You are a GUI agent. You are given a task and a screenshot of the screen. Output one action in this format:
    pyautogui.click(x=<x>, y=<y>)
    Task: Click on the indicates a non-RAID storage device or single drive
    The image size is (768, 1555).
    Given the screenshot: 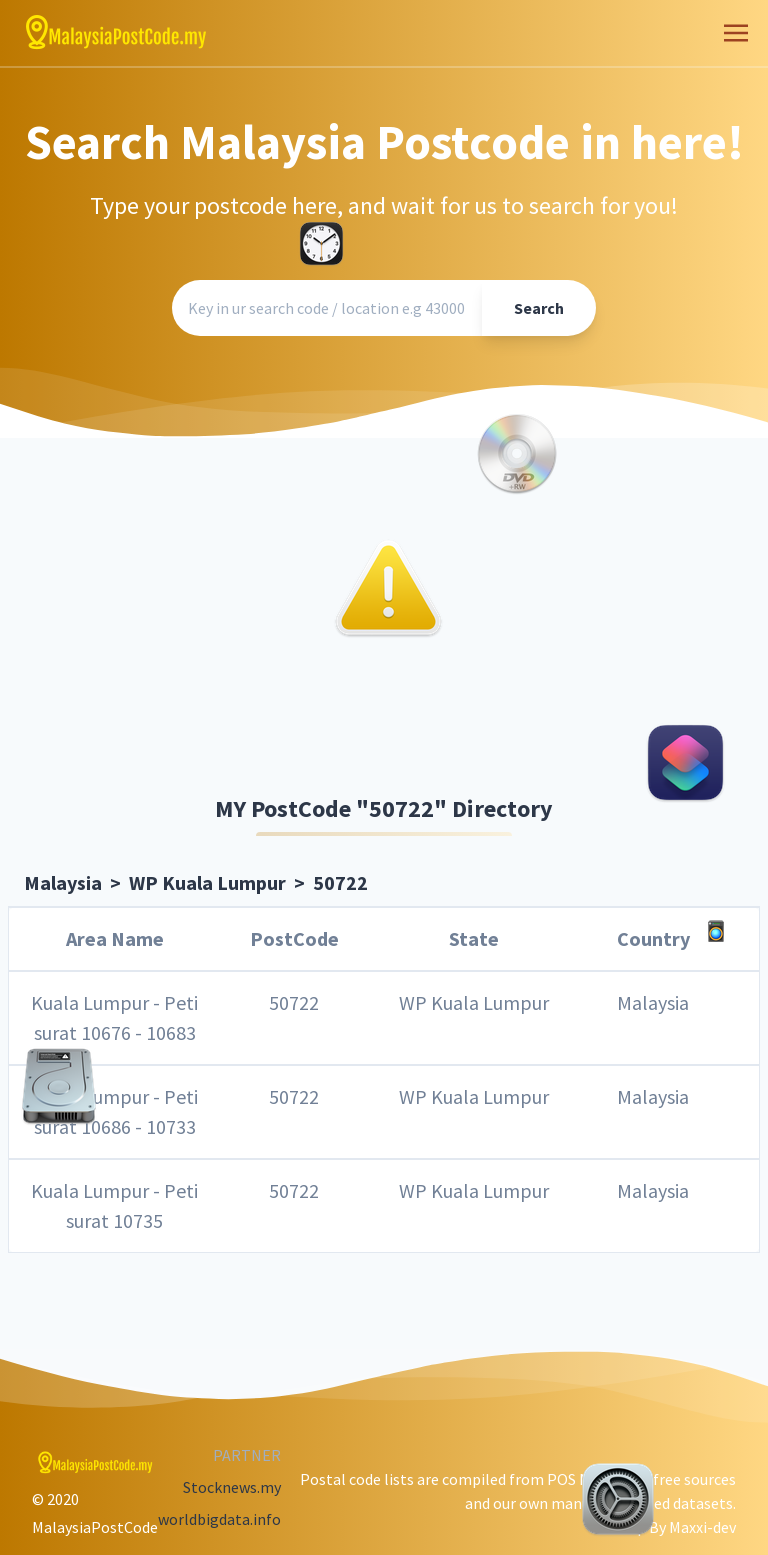 What is the action you would take?
    pyautogui.click(x=716, y=931)
    